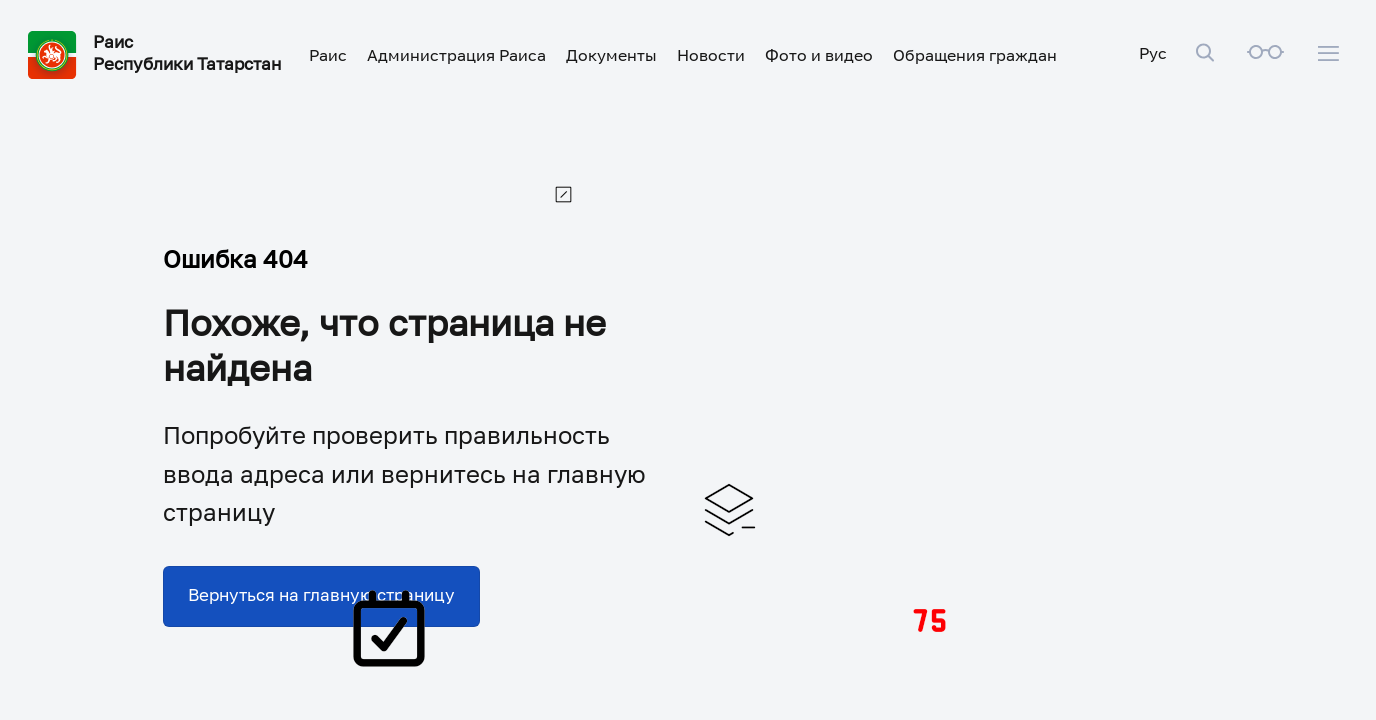  I want to click on indicates an ignored file in a diff view, so click(563, 194).